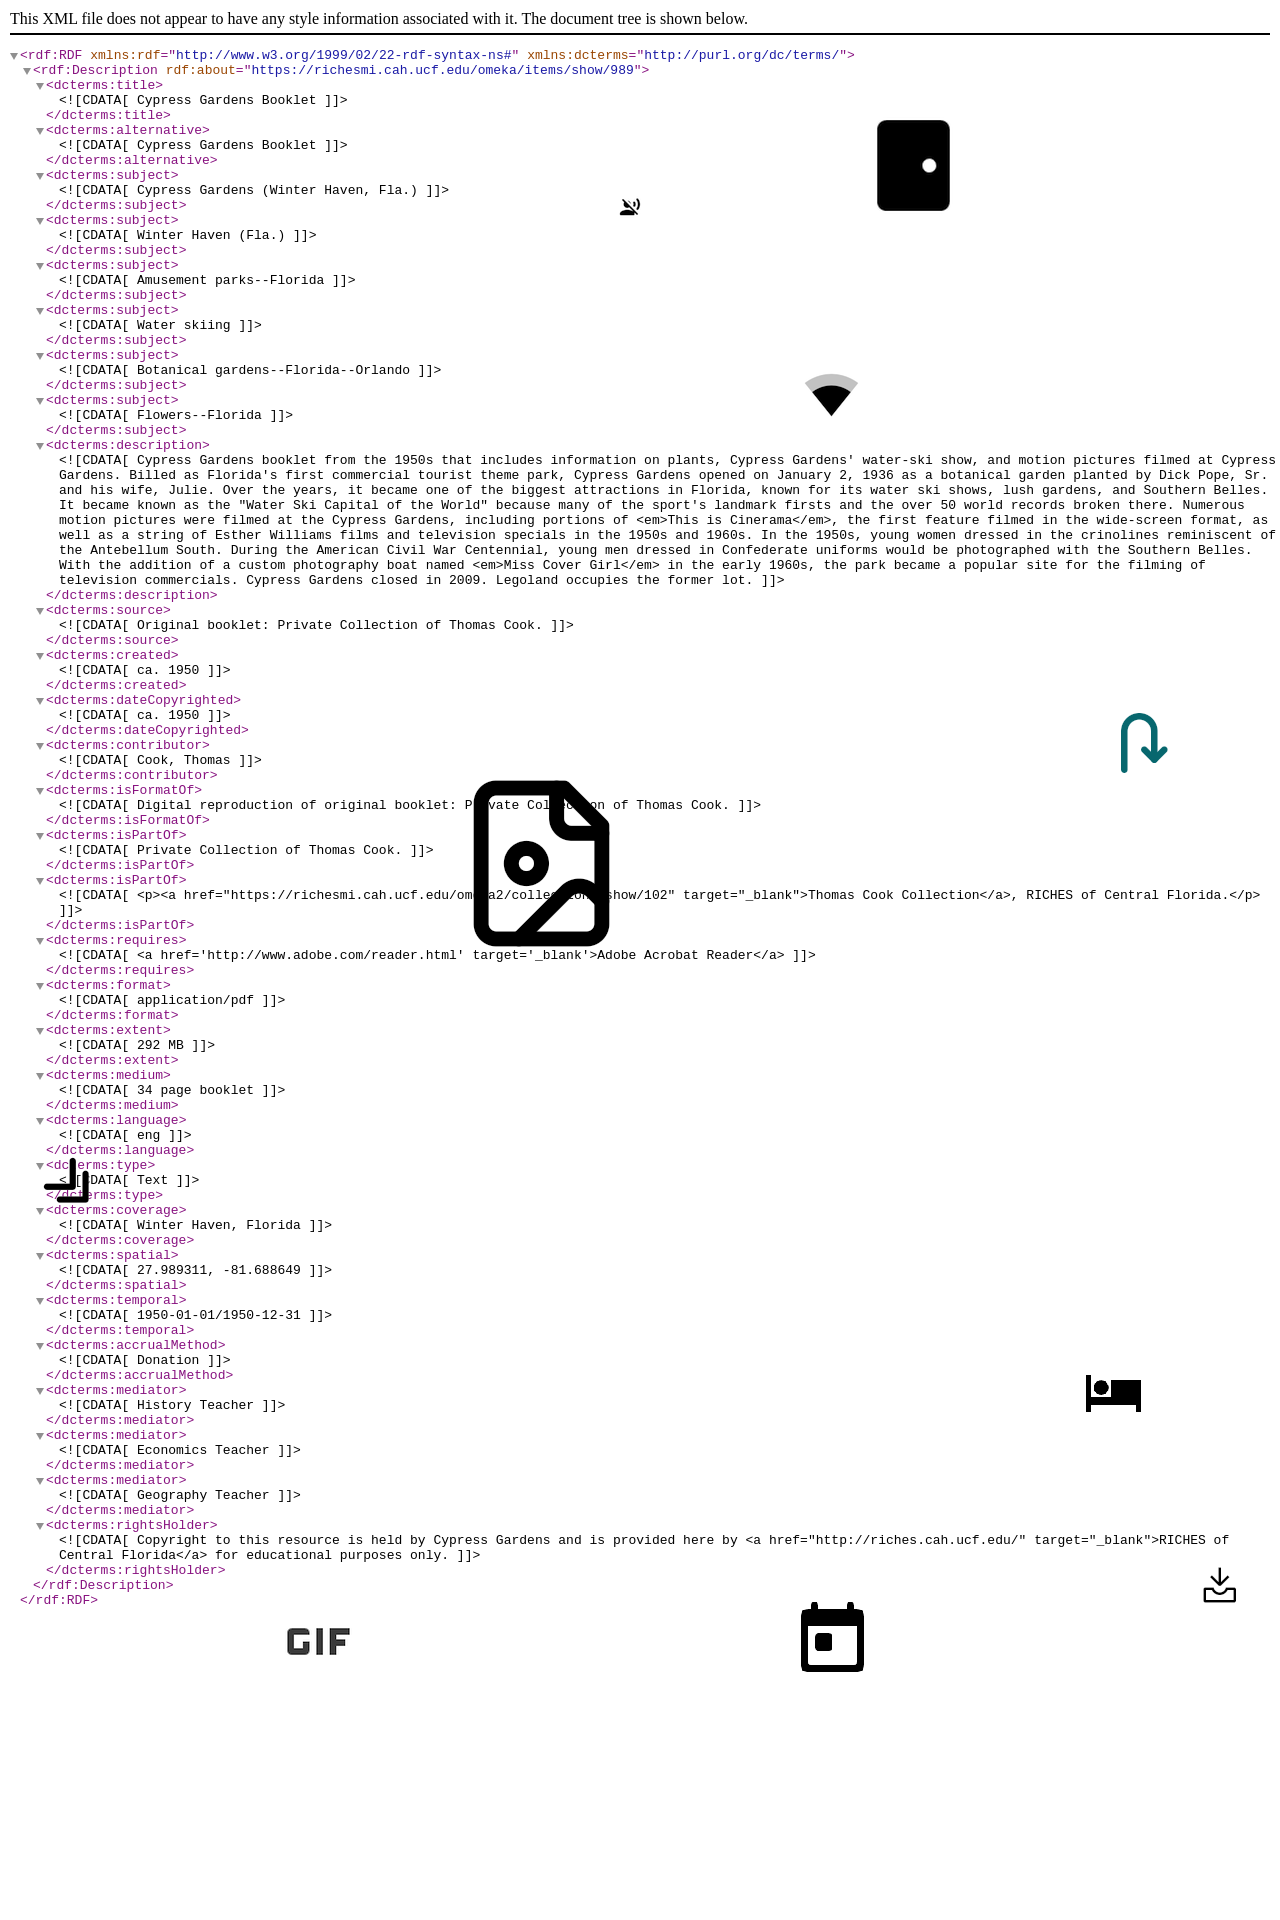 This screenshot has width=1280, height=1920. I want to click on view today's date or events, so click(832, 1640).